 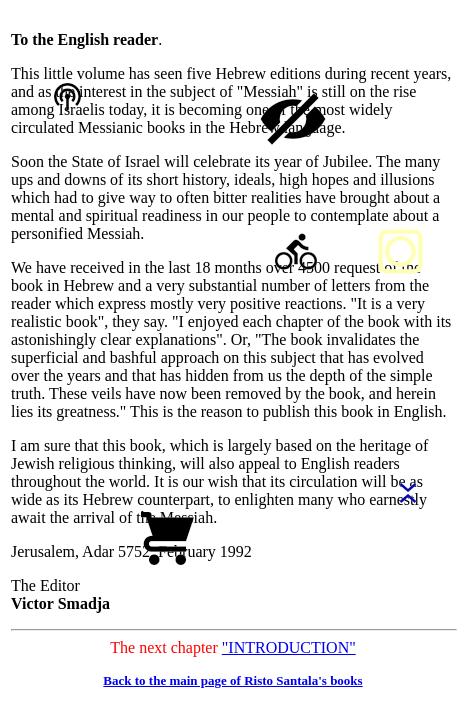 I want to click on broadcast or transmit a signal, so click(x=67, y=96).